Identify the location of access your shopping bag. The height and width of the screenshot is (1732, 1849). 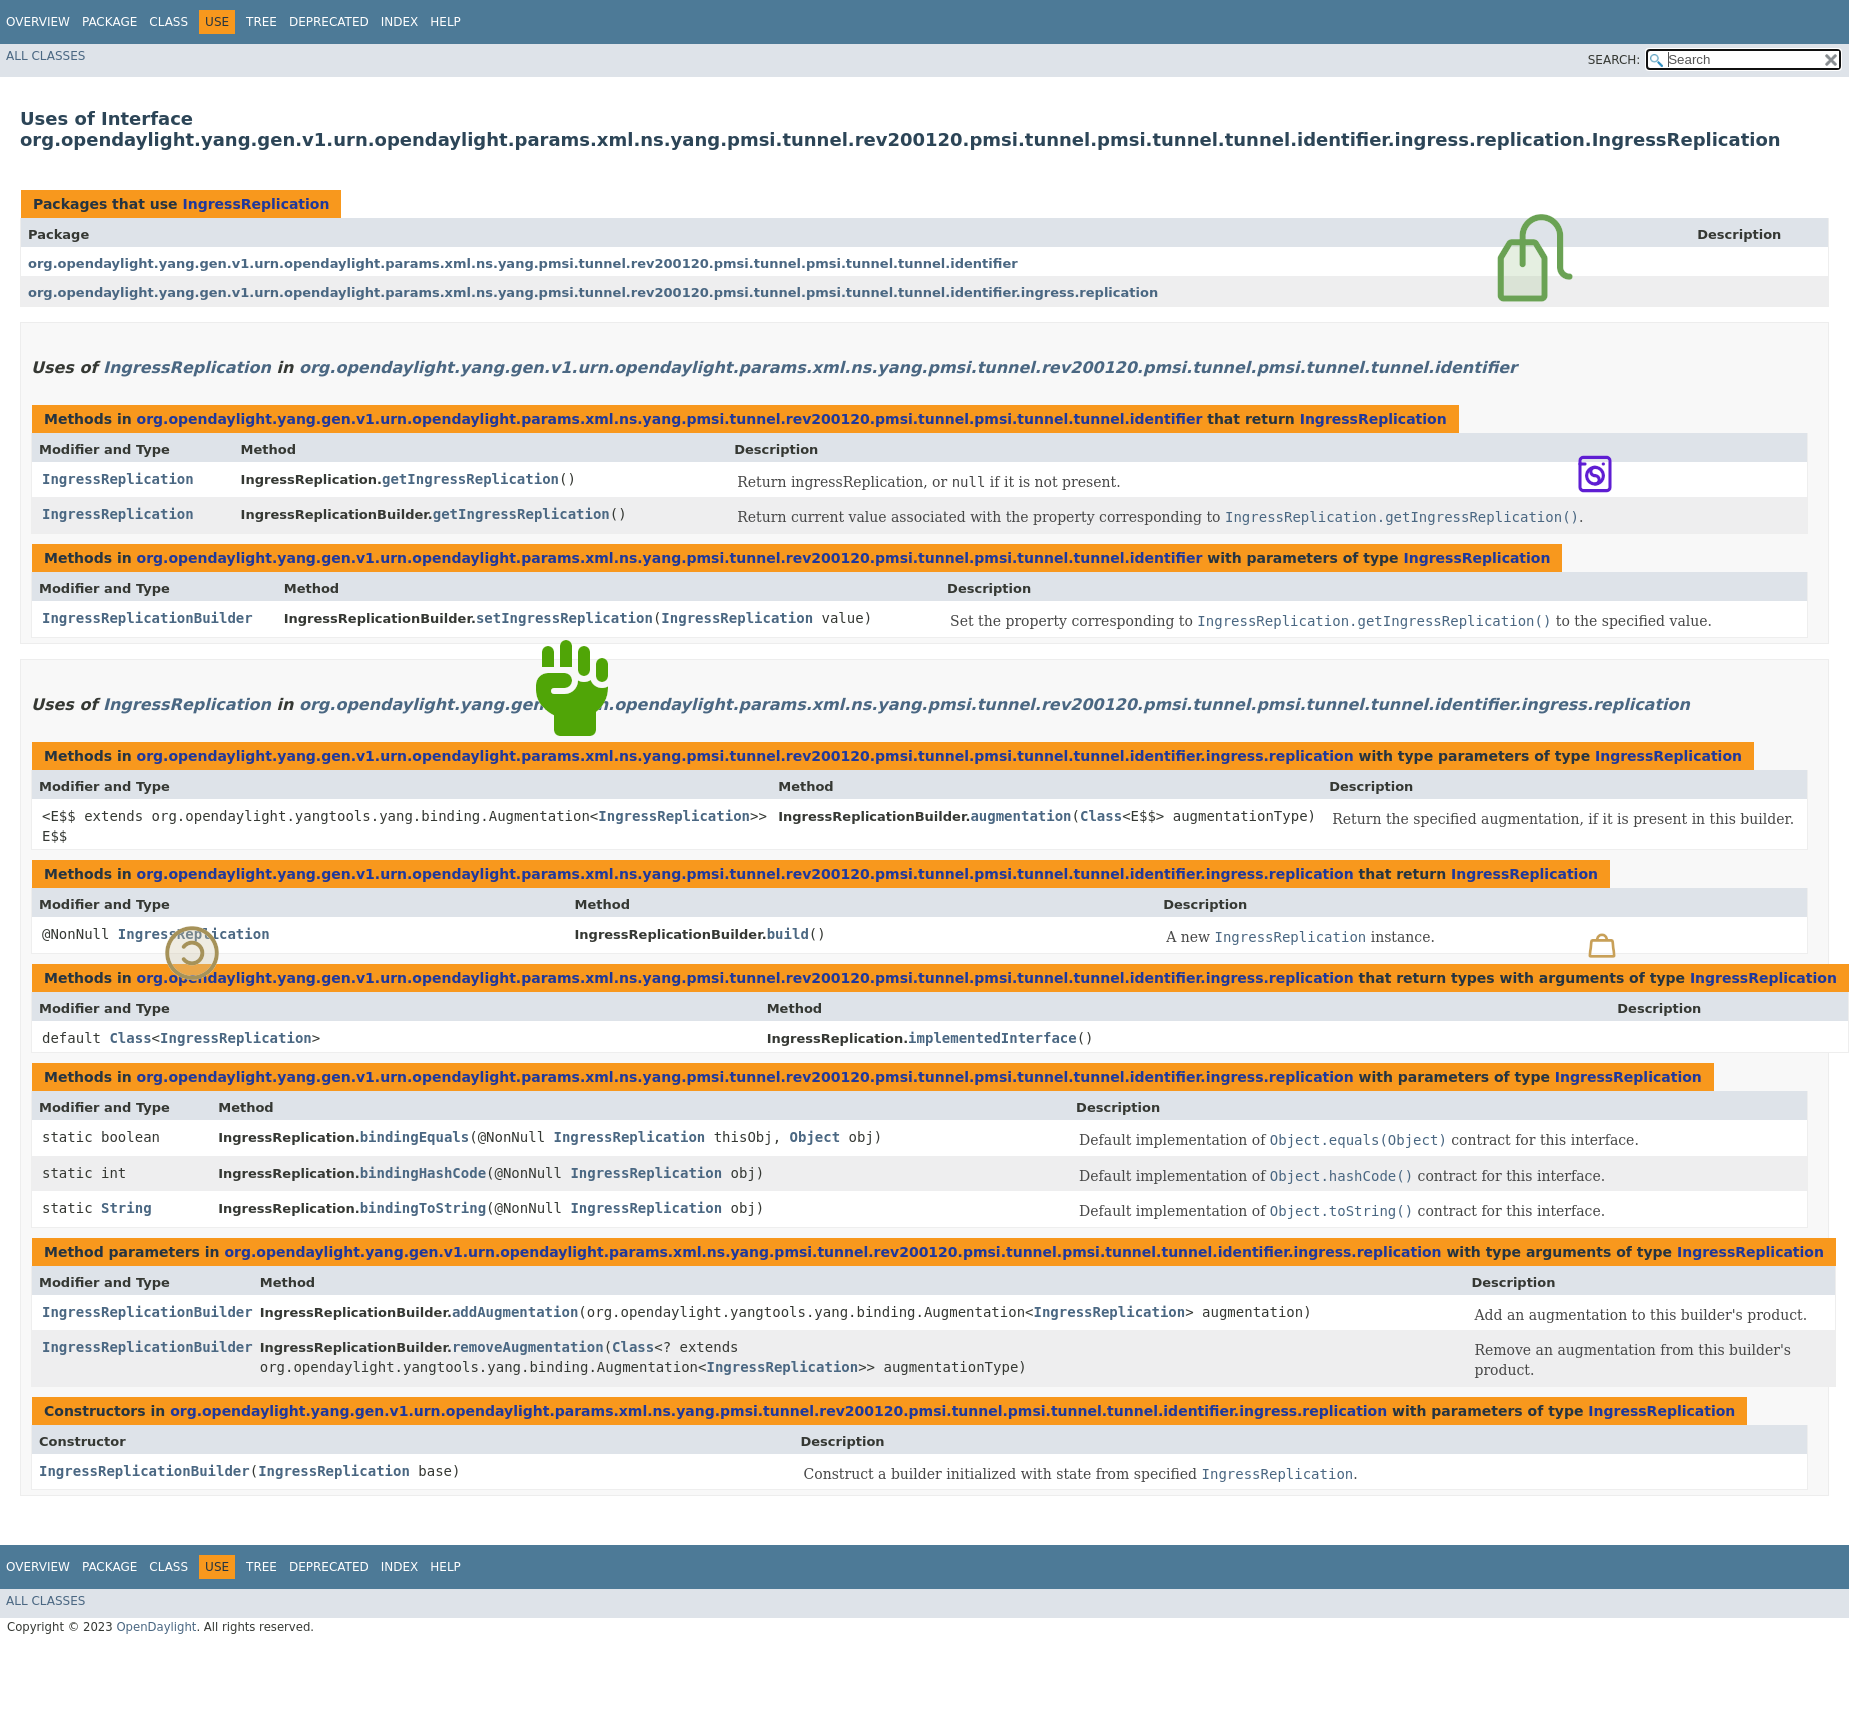
(1602, 947).